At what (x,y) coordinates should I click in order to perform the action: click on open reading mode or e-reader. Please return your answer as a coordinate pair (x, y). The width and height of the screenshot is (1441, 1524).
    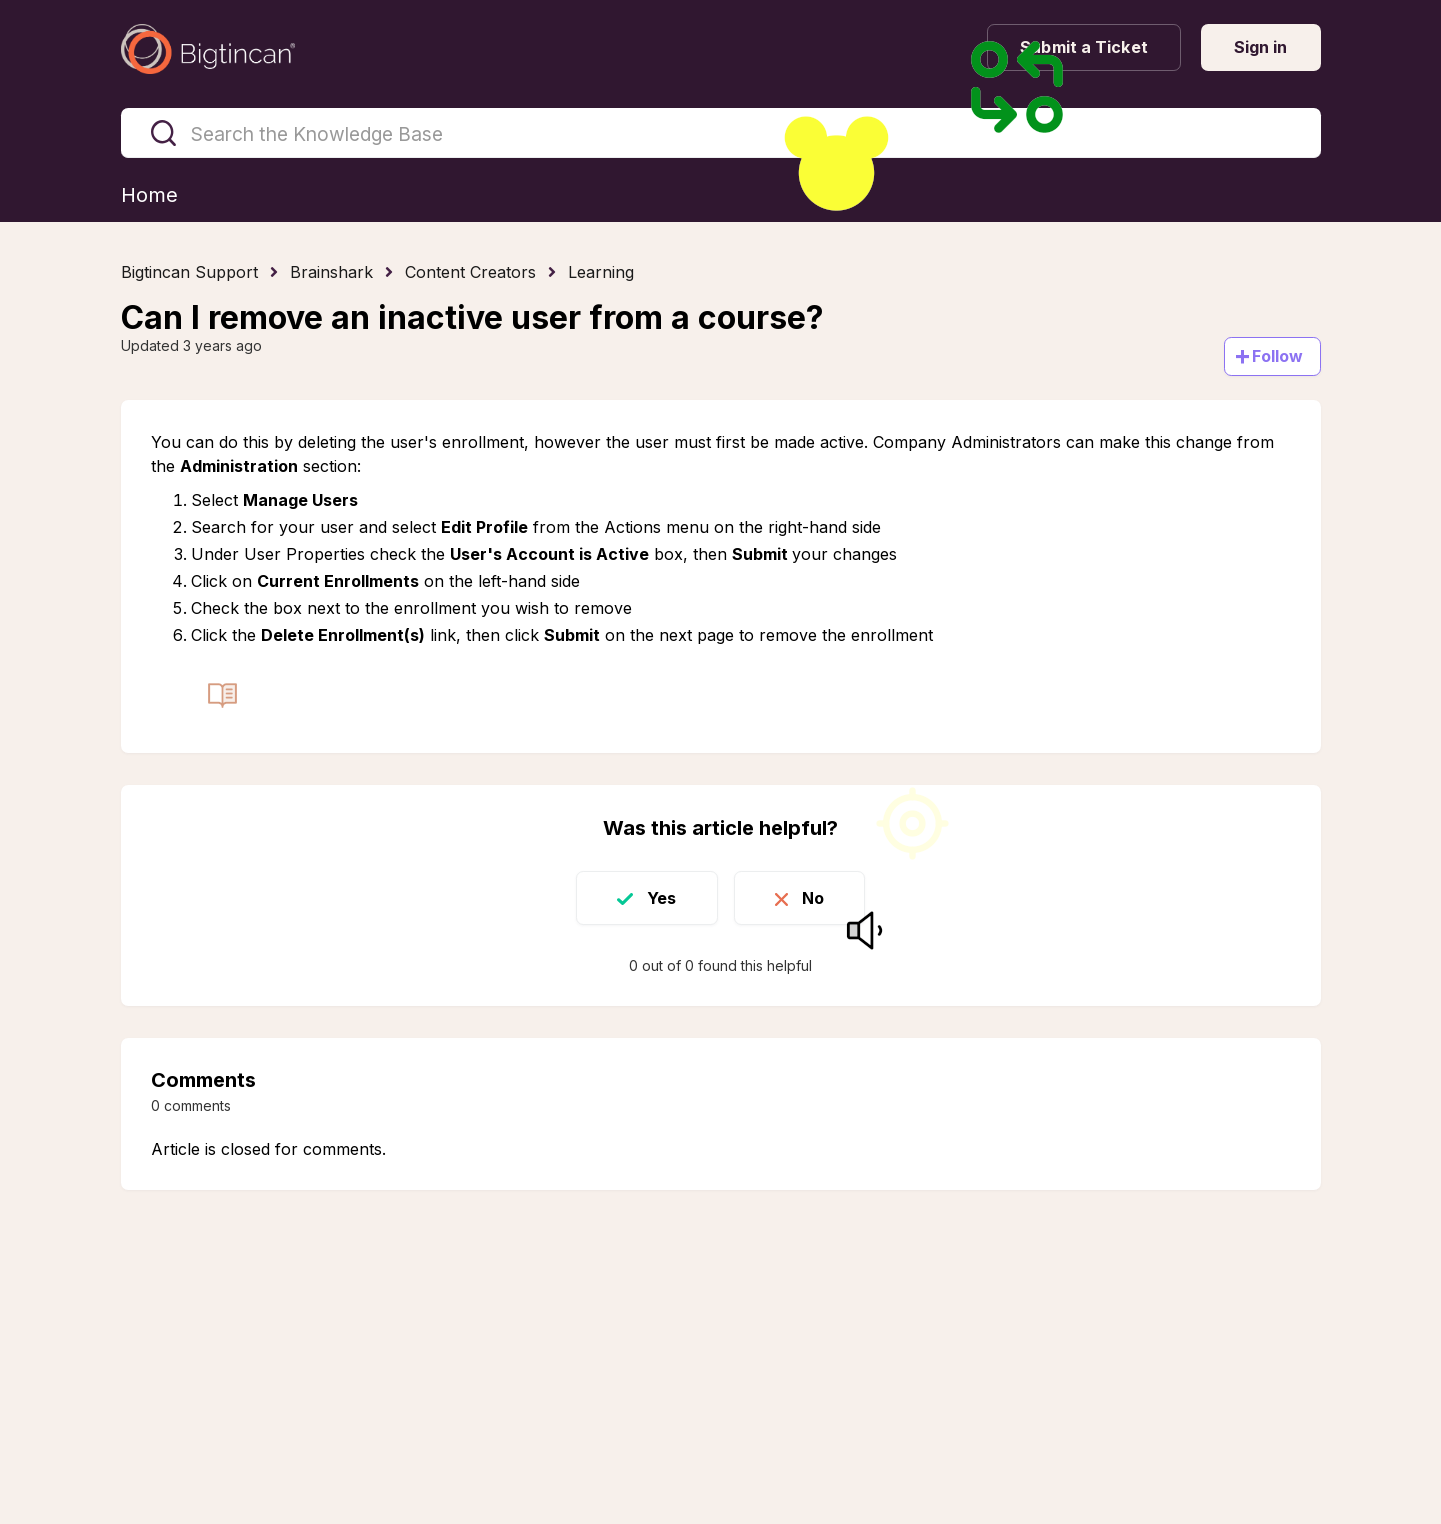
    Looking at the image, I should click on (222, 693).